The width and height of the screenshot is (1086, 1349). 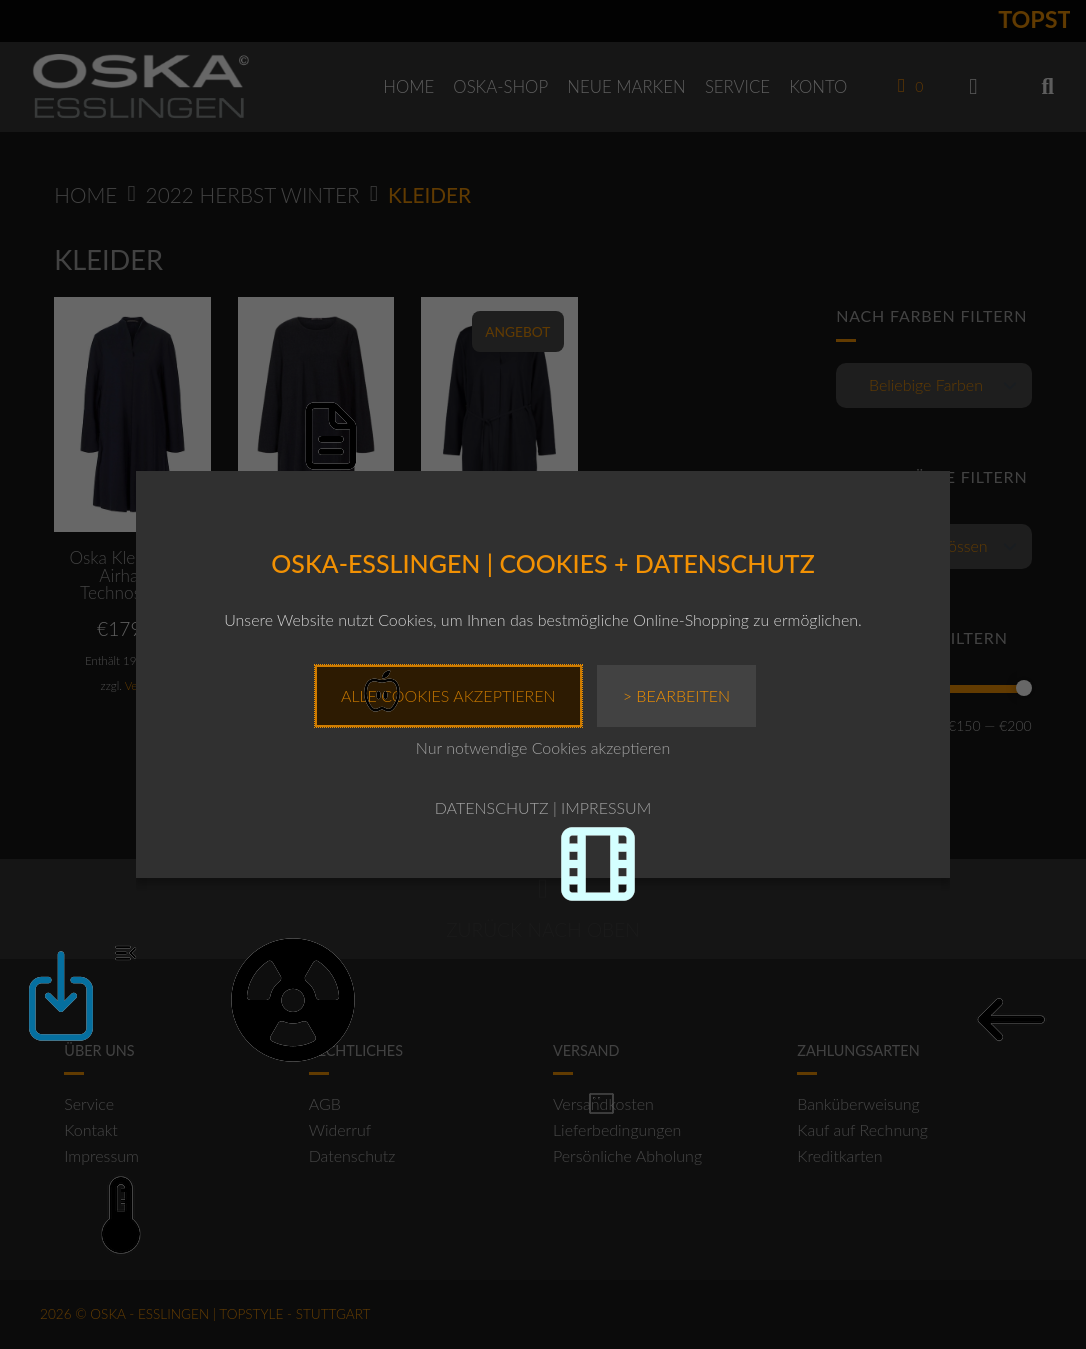 I want to click on indicates radioactive or hazardous material warning, so click(x=293, y=1000).